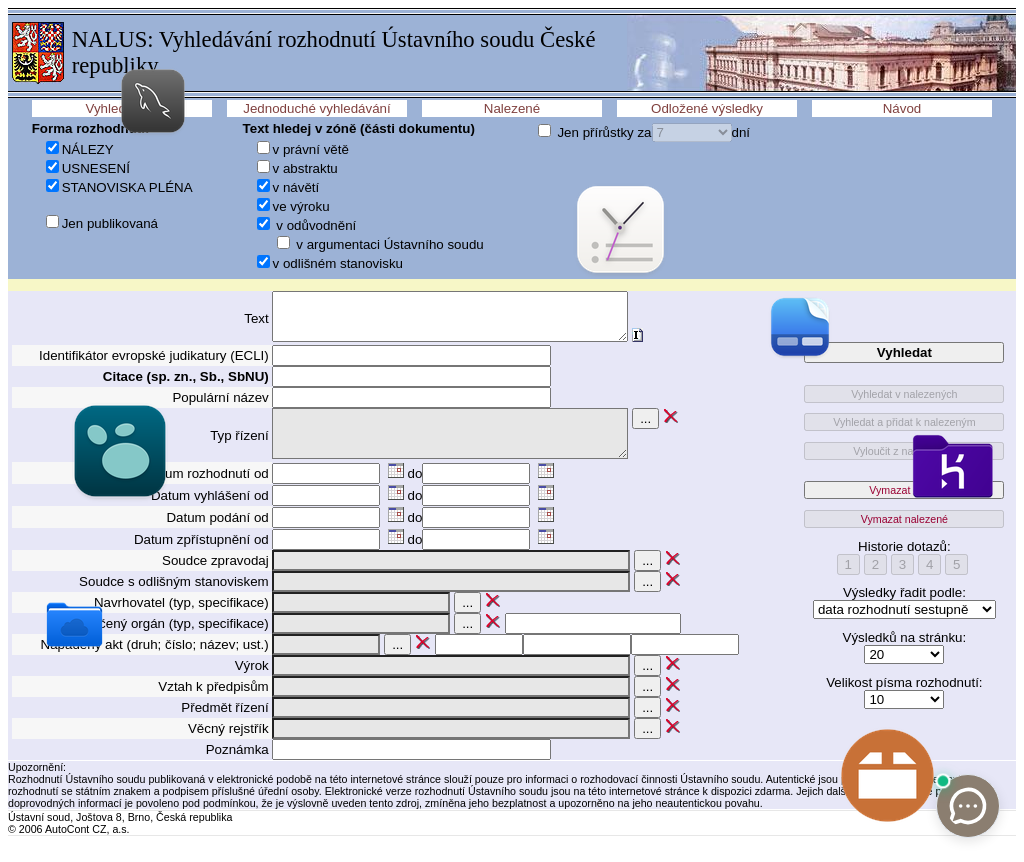 The image size is (1024, 862). I want to click on access cloud-synced files and folders, so click(74, 624).